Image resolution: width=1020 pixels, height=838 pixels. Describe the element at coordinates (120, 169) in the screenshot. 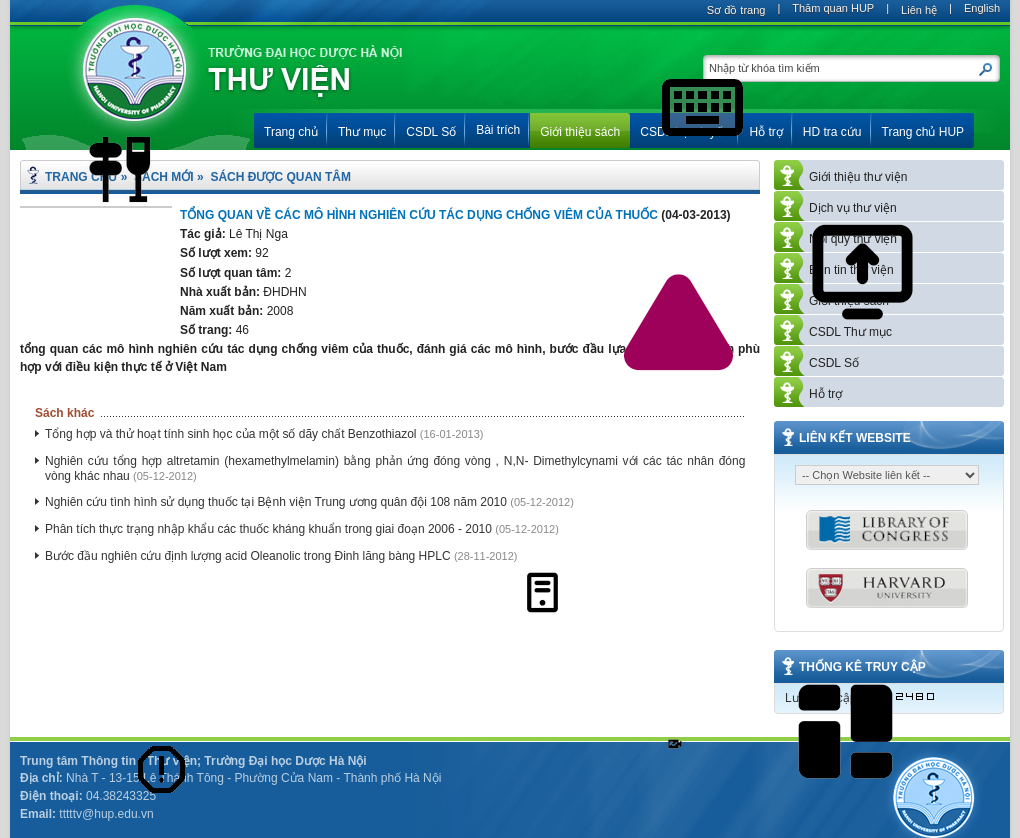

I see `browse tapas or small plates menu` at that location.